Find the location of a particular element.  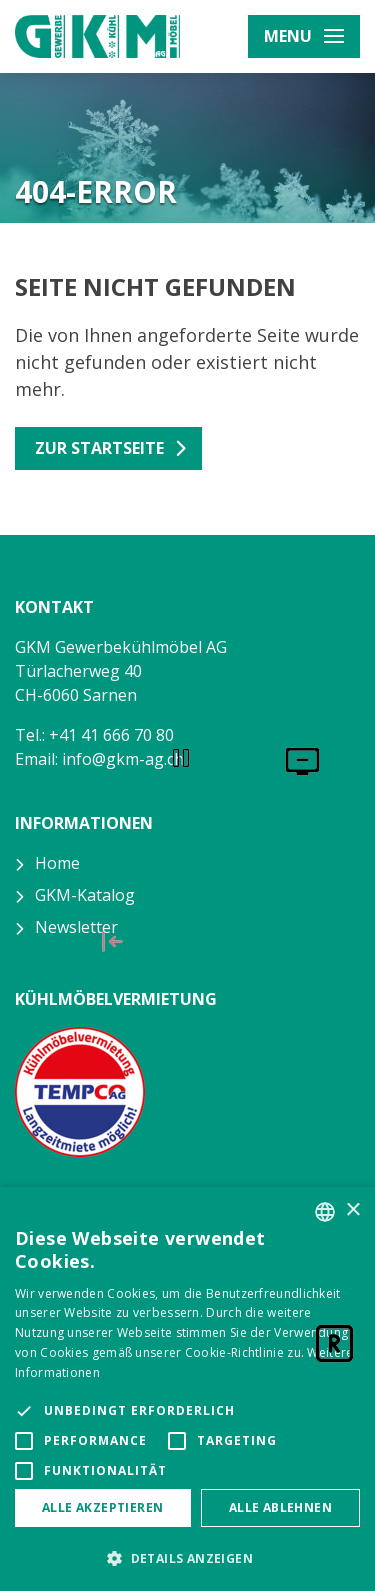

remove video from watch queue is located at coordinates (302, 761).